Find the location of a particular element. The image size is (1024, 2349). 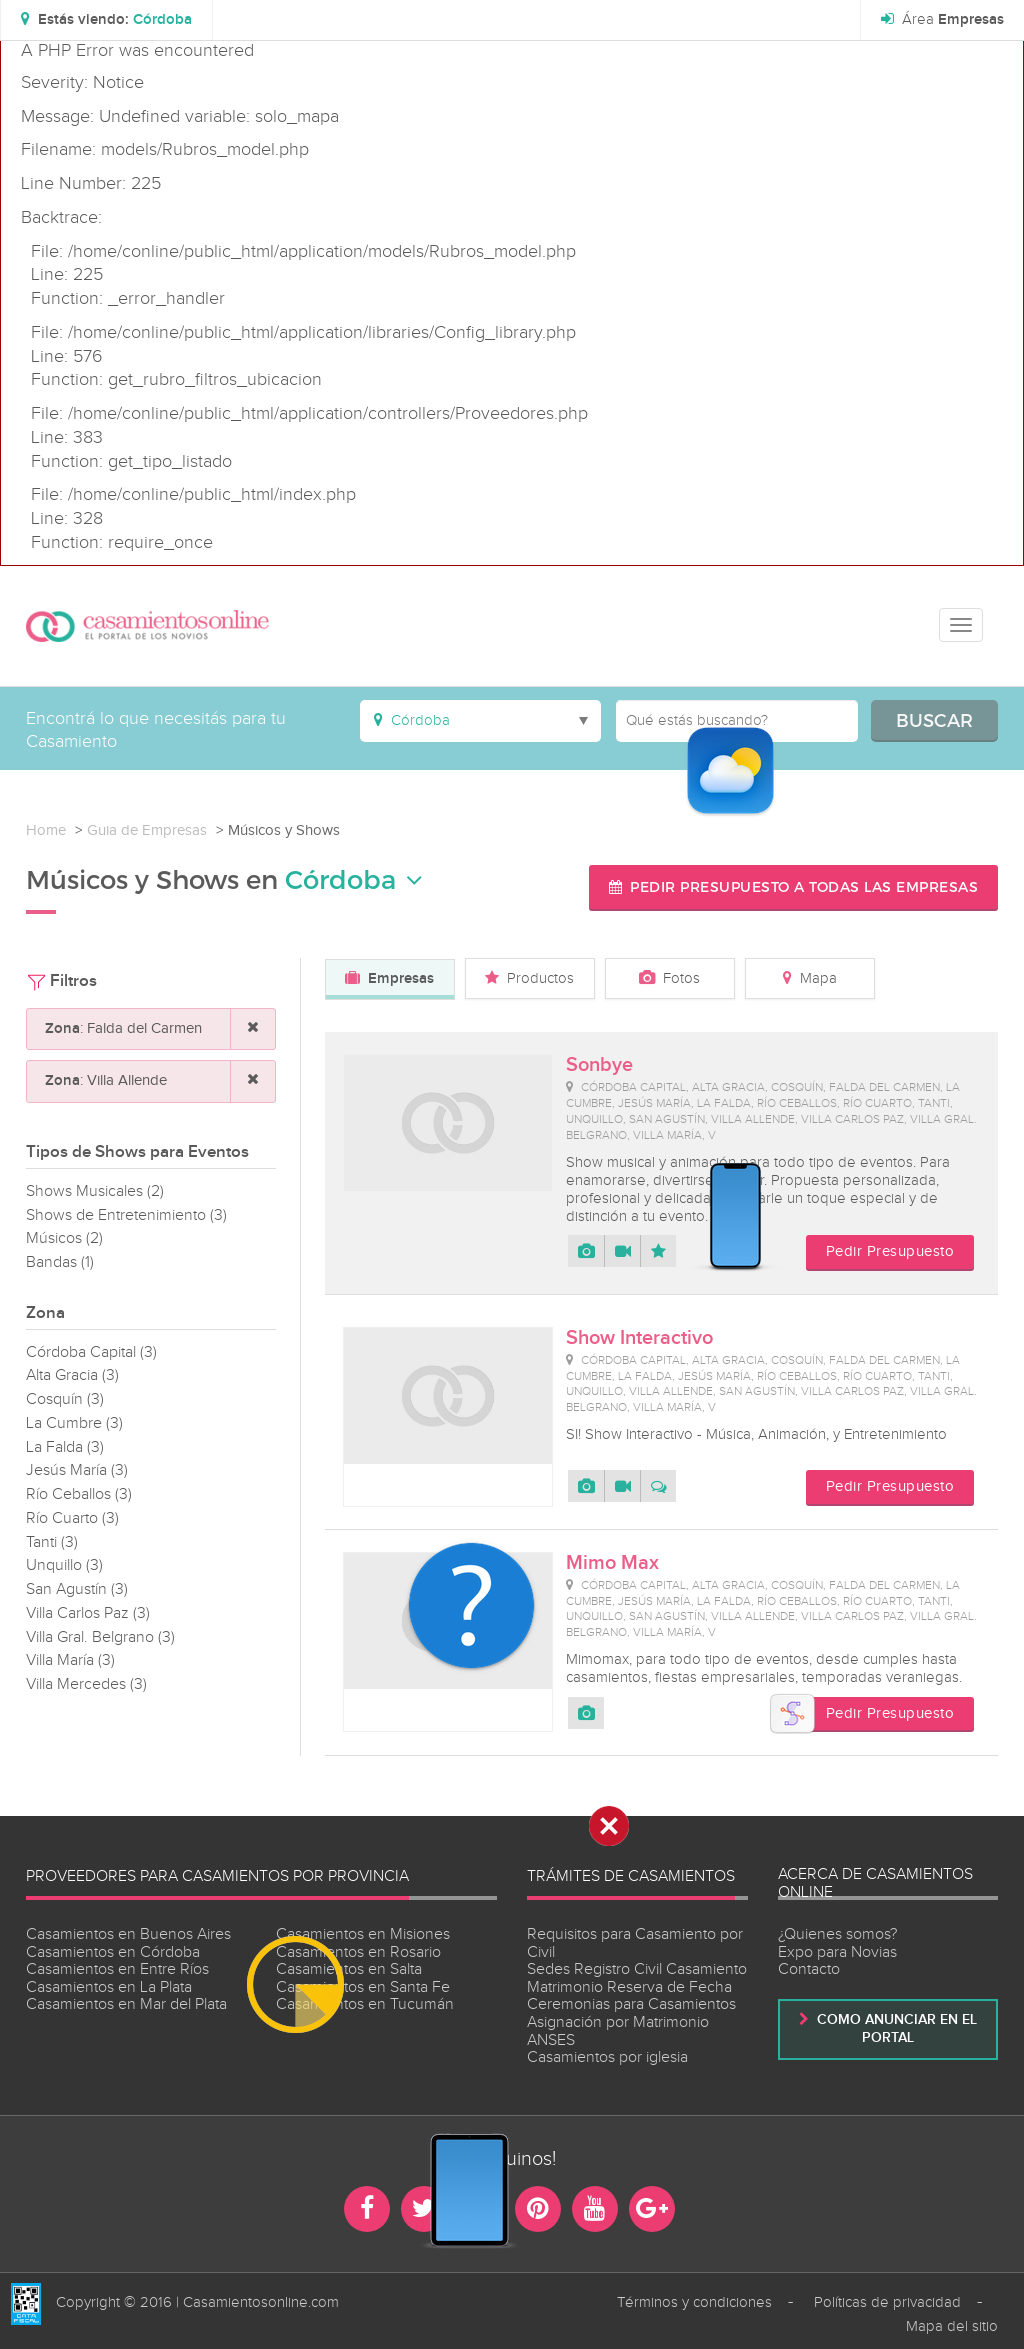

view disk storage usage is located at coordinates (295, 1984).